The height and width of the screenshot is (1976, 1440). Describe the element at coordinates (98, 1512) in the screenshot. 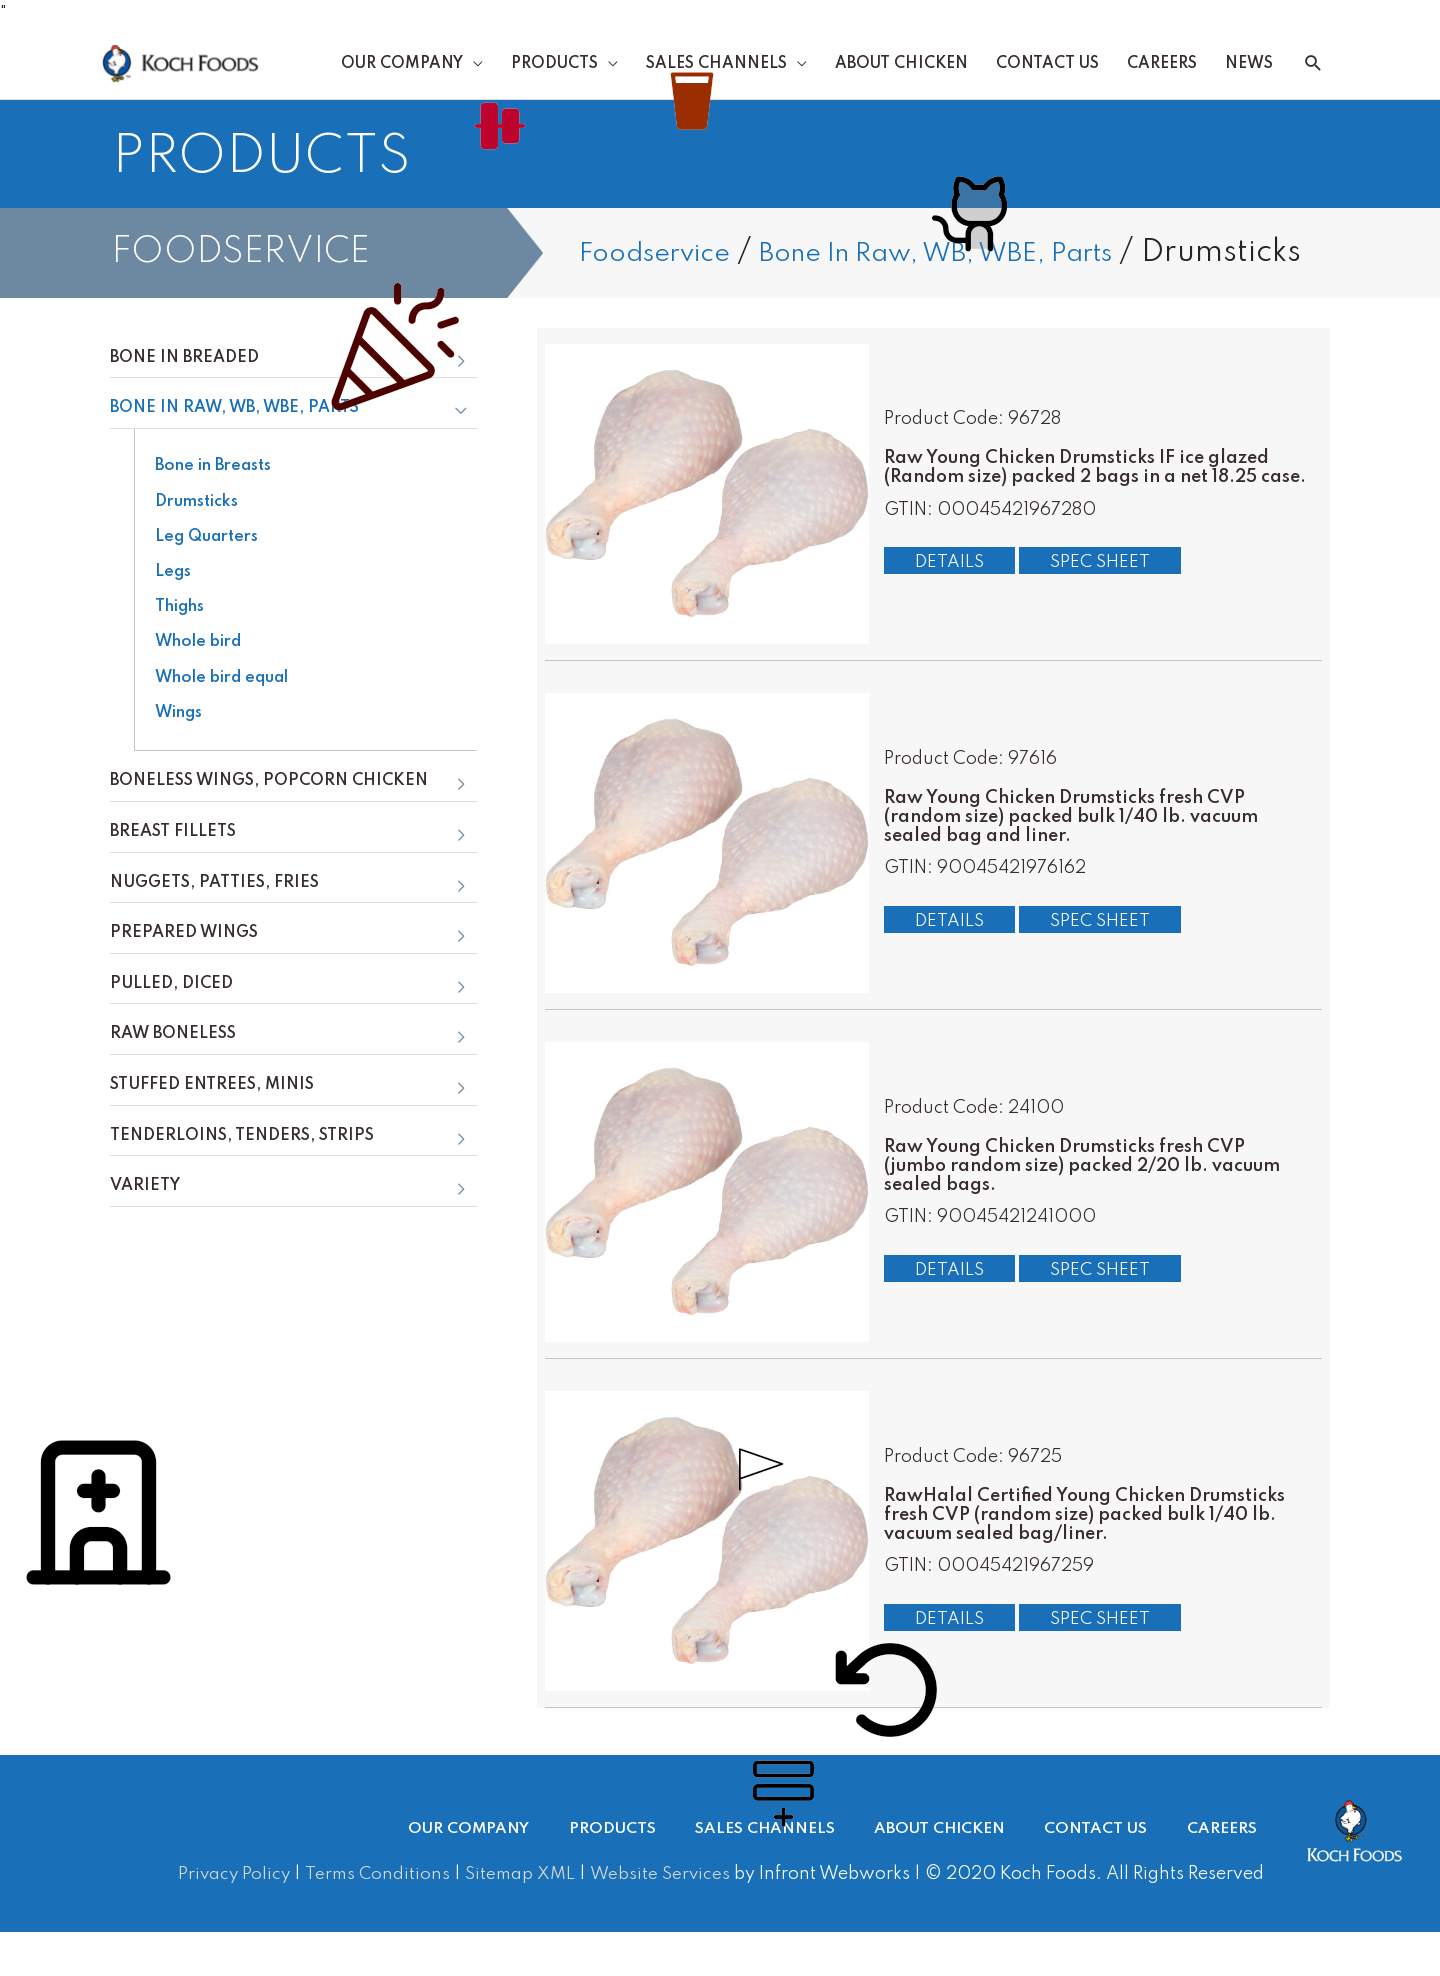

I see `find nearby hospitals or medical facilities` at that location.